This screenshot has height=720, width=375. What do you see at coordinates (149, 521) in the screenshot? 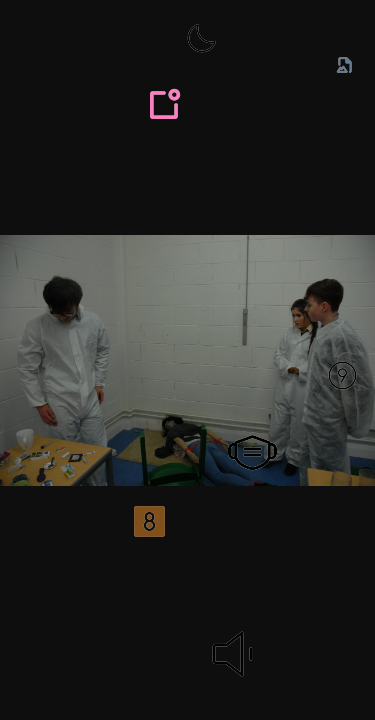
I see `indicates item number eight in a list or sequence` at bounding box center [149, 521].